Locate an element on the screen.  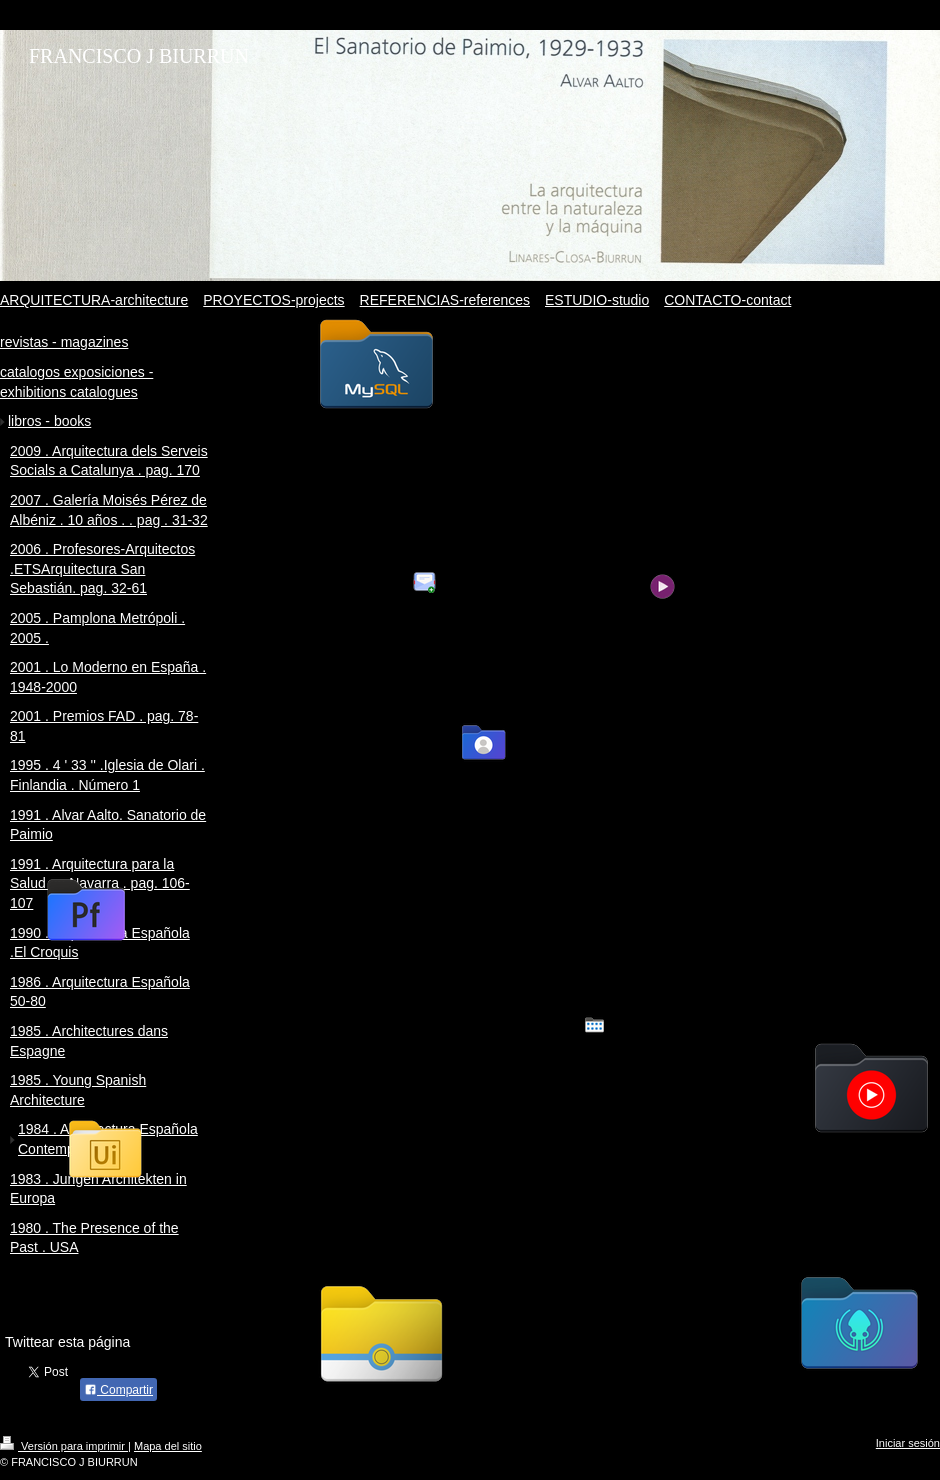
open youtube music downloads folder is located at coordinates (871, 1091).